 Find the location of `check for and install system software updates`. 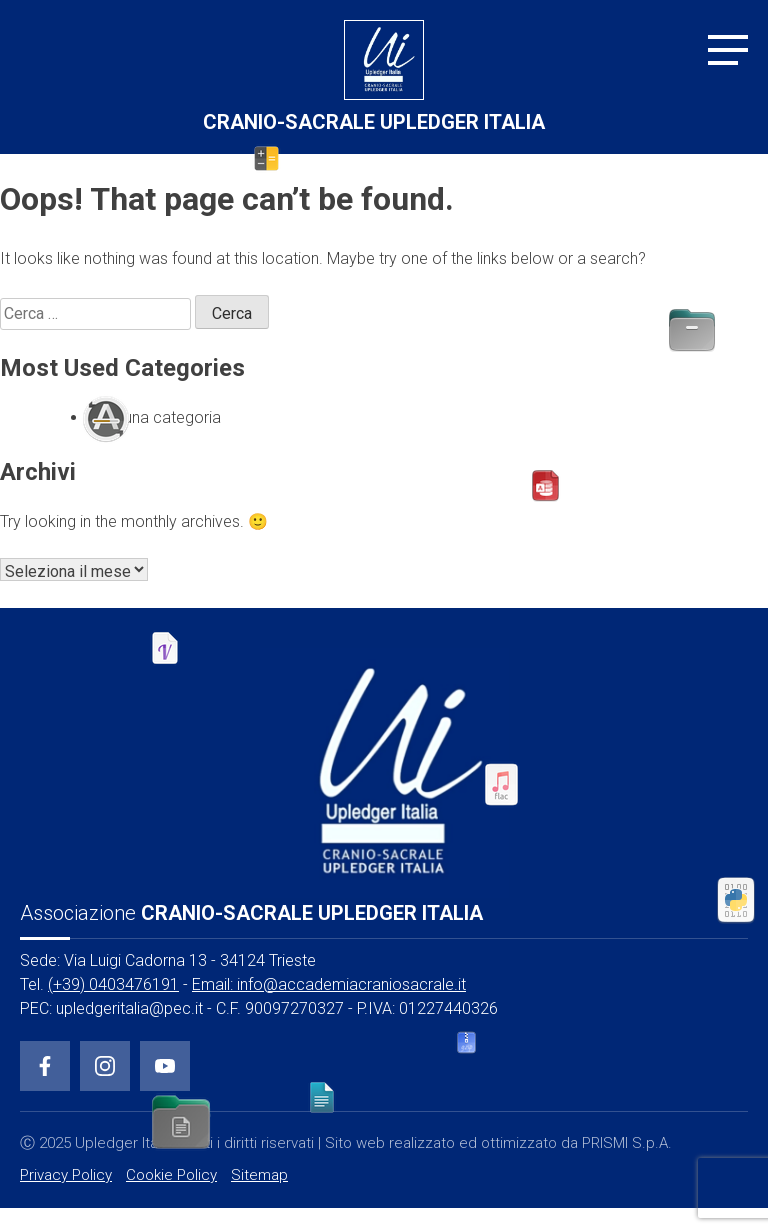

check for and install system software updates is located at coordinates (106, 419).